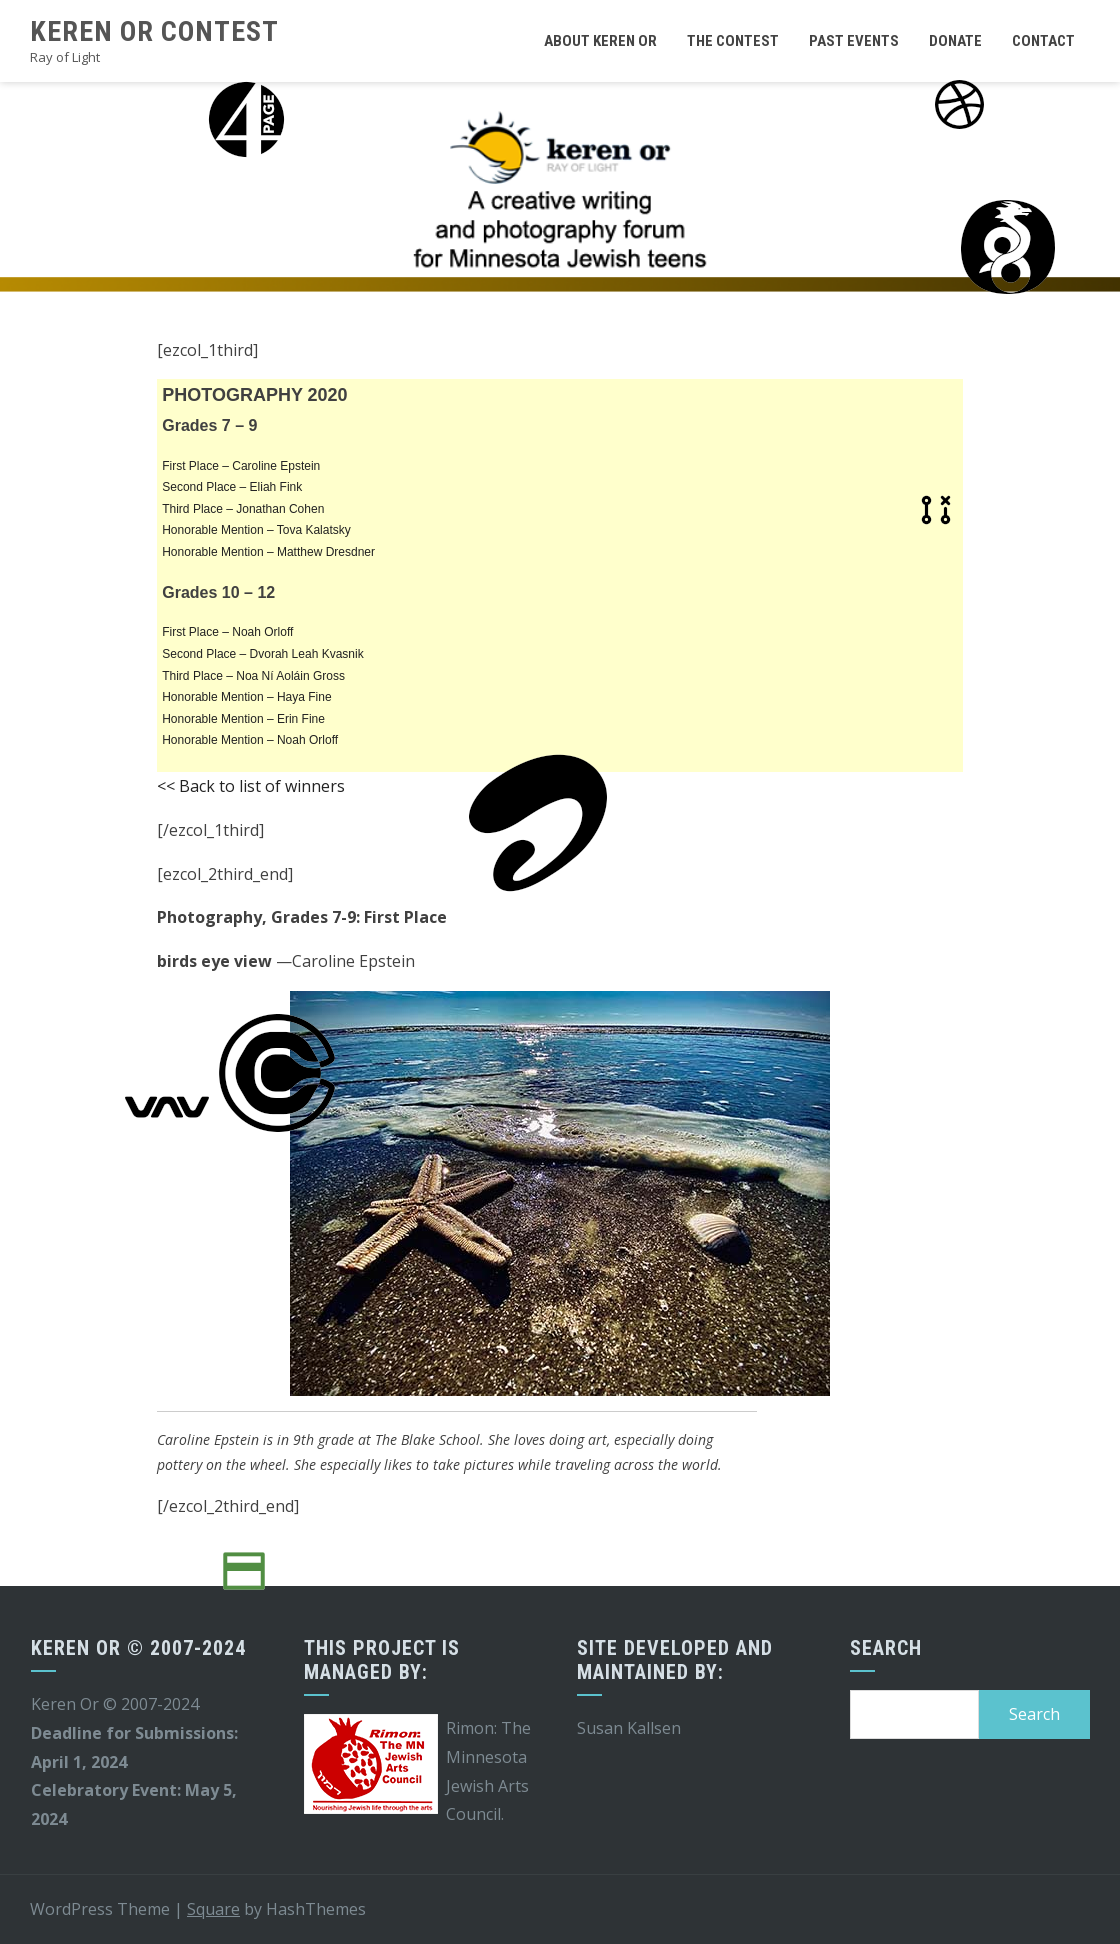  What do you see at coordinates (244, 1571) in the screenshot?
I see `view saved payment methods` at bounding box center [244, 1571].